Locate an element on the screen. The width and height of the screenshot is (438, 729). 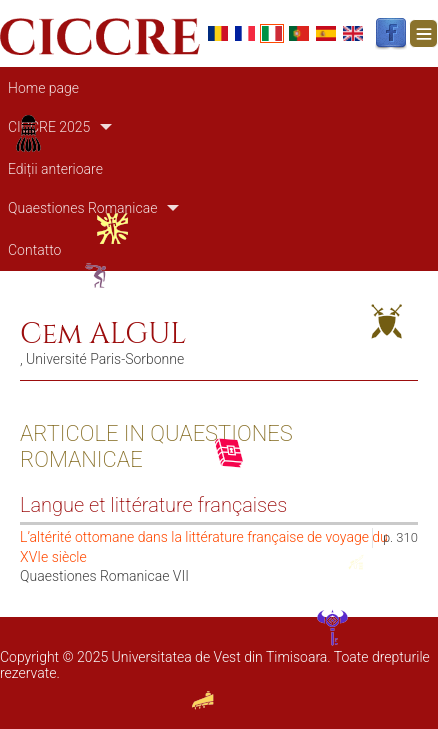
select flamethrower weapon is located at coordinates (356, 562).